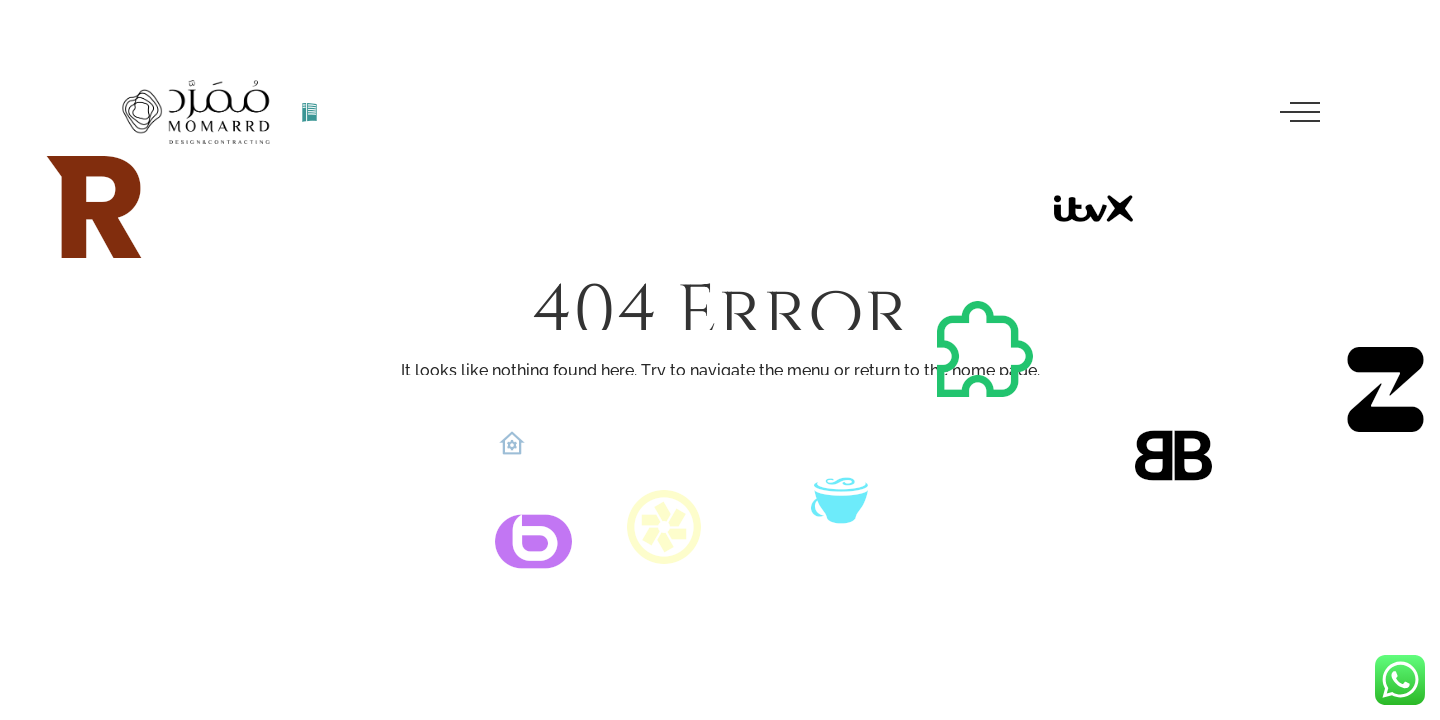 This screenshot has width=1440, height=720. I want to click on indicates coffeescript programming language, so click(839, 500).